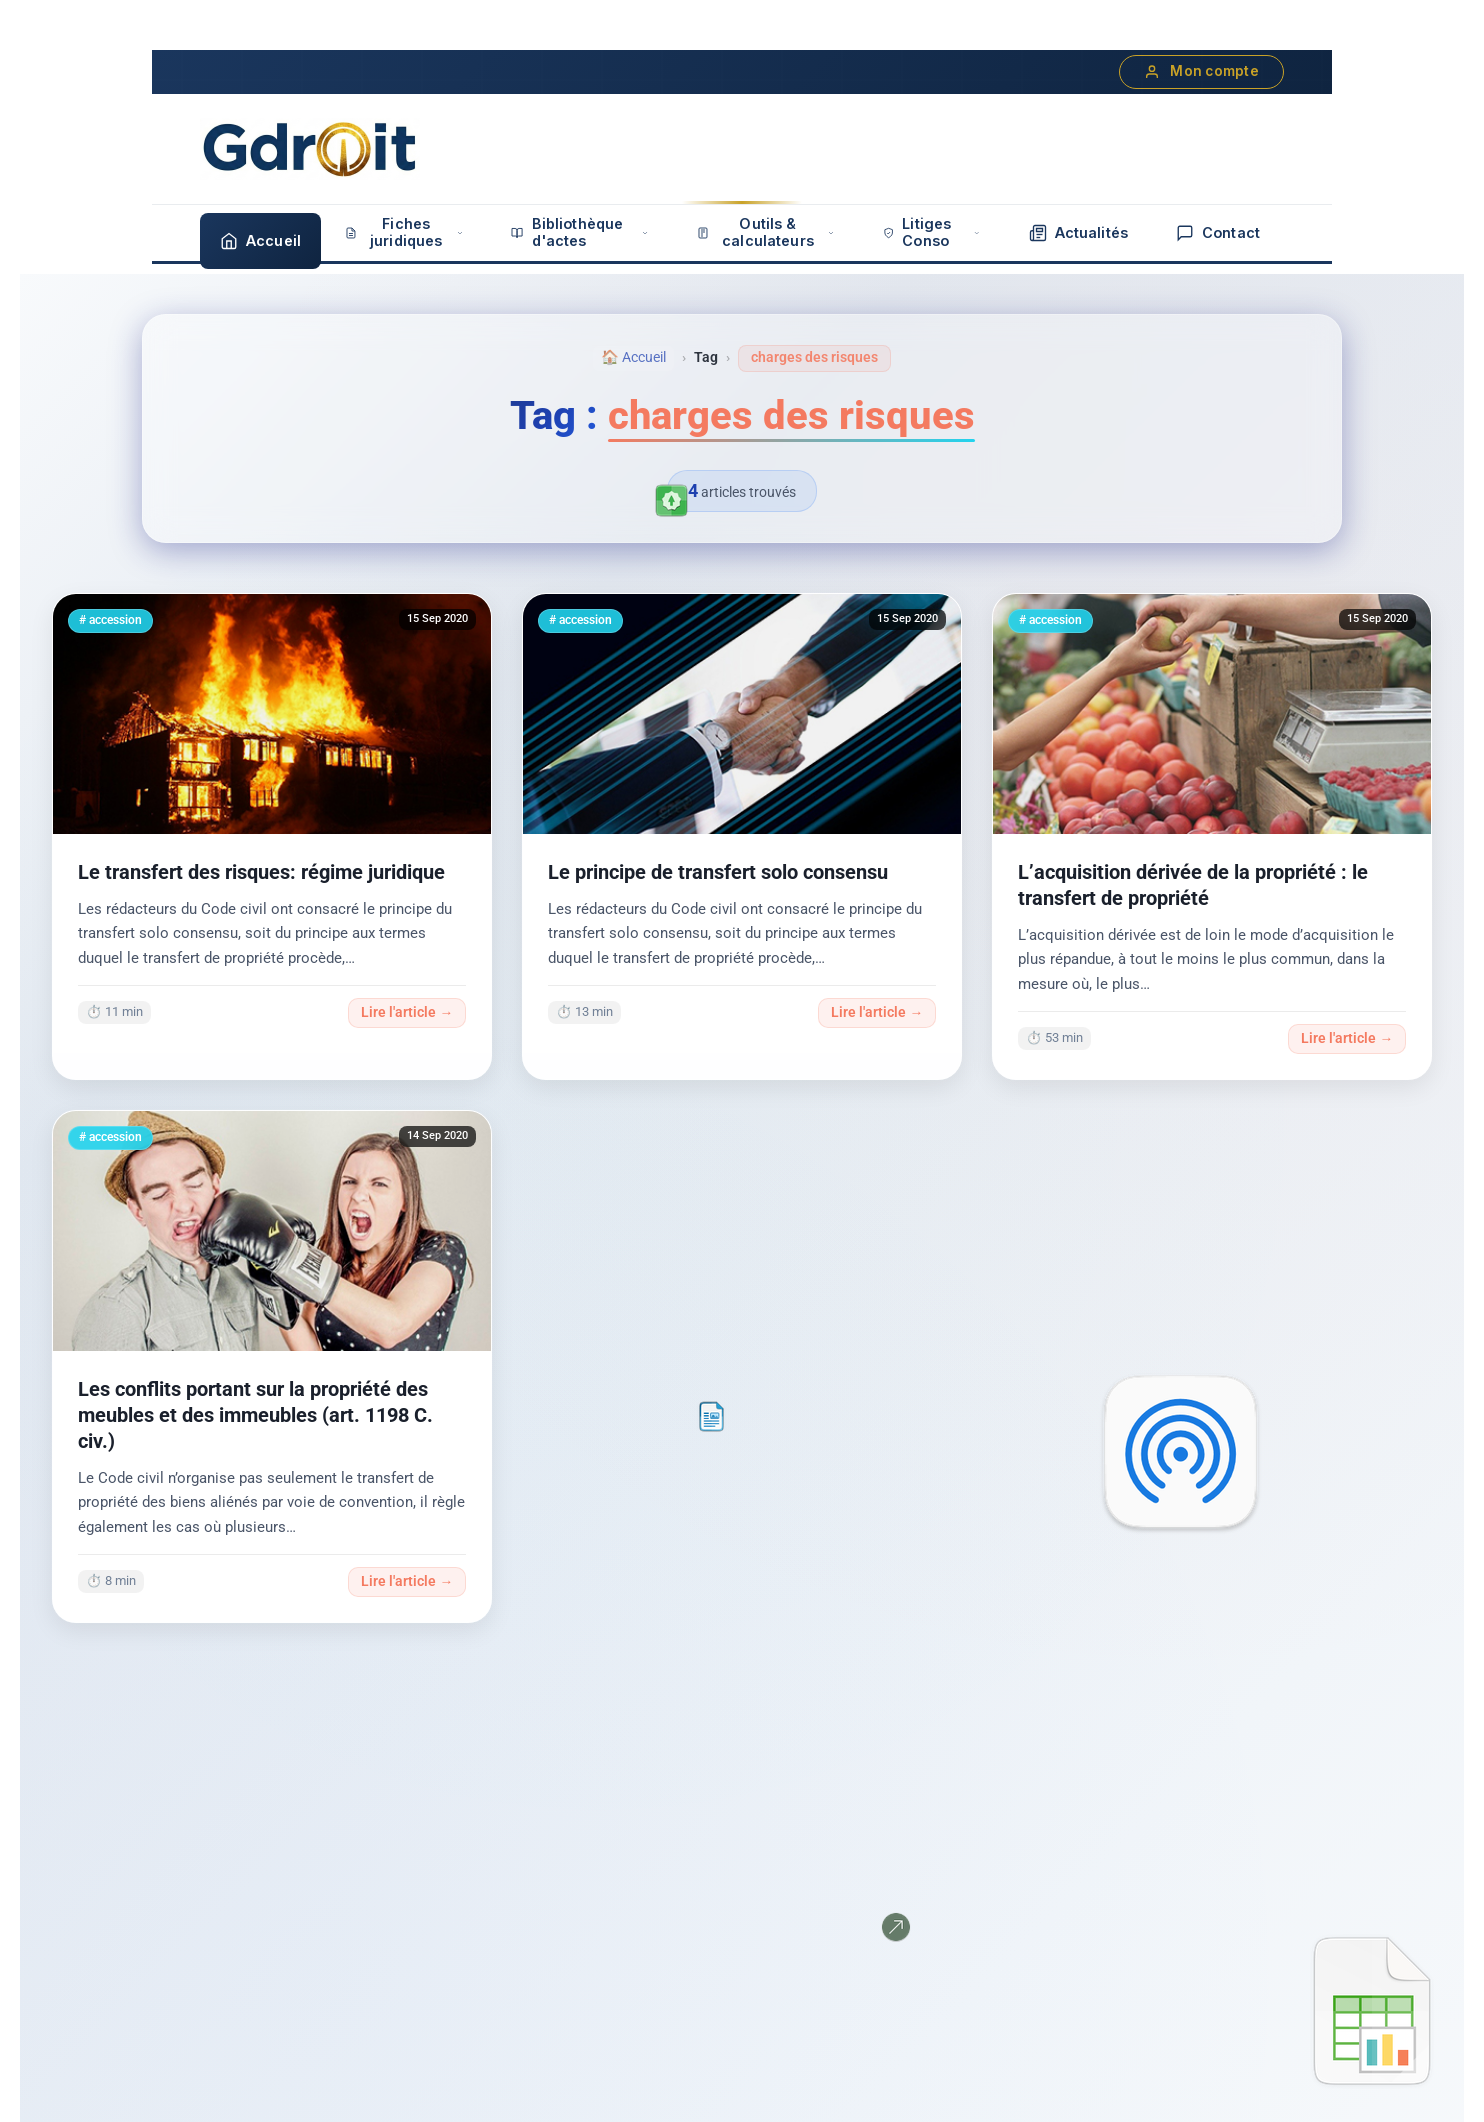 This screenshot has height=2122, width=1484. Describe the element at coordinates (1180, 1451) in the screenshot. I see `open AirDrop to share files wirelessly` at that location.